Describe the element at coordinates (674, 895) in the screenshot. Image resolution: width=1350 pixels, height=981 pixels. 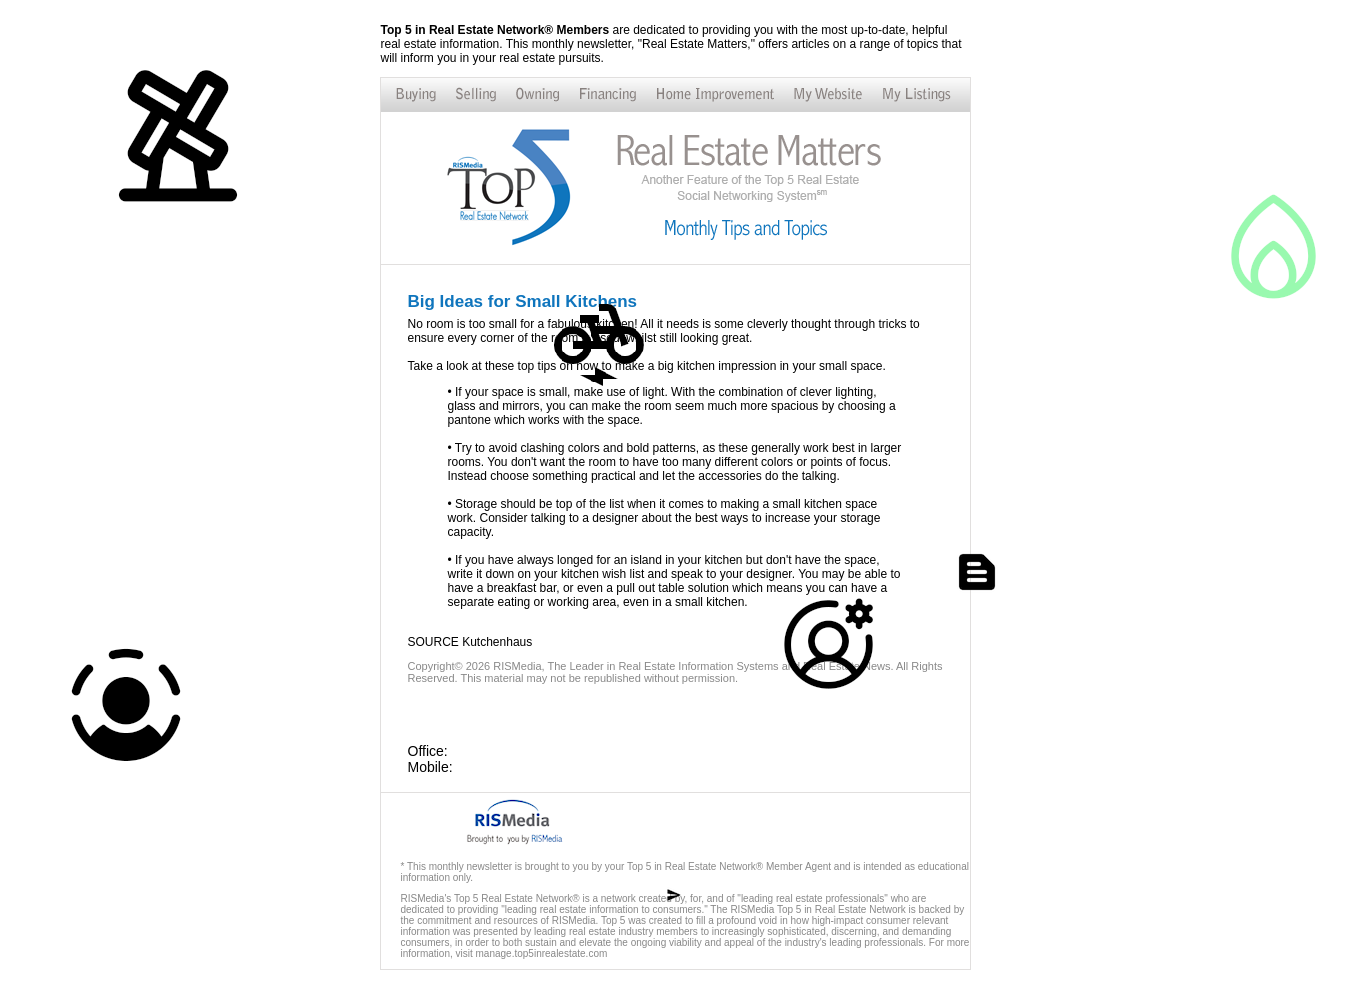
I see `send a message or submit content` at that location.